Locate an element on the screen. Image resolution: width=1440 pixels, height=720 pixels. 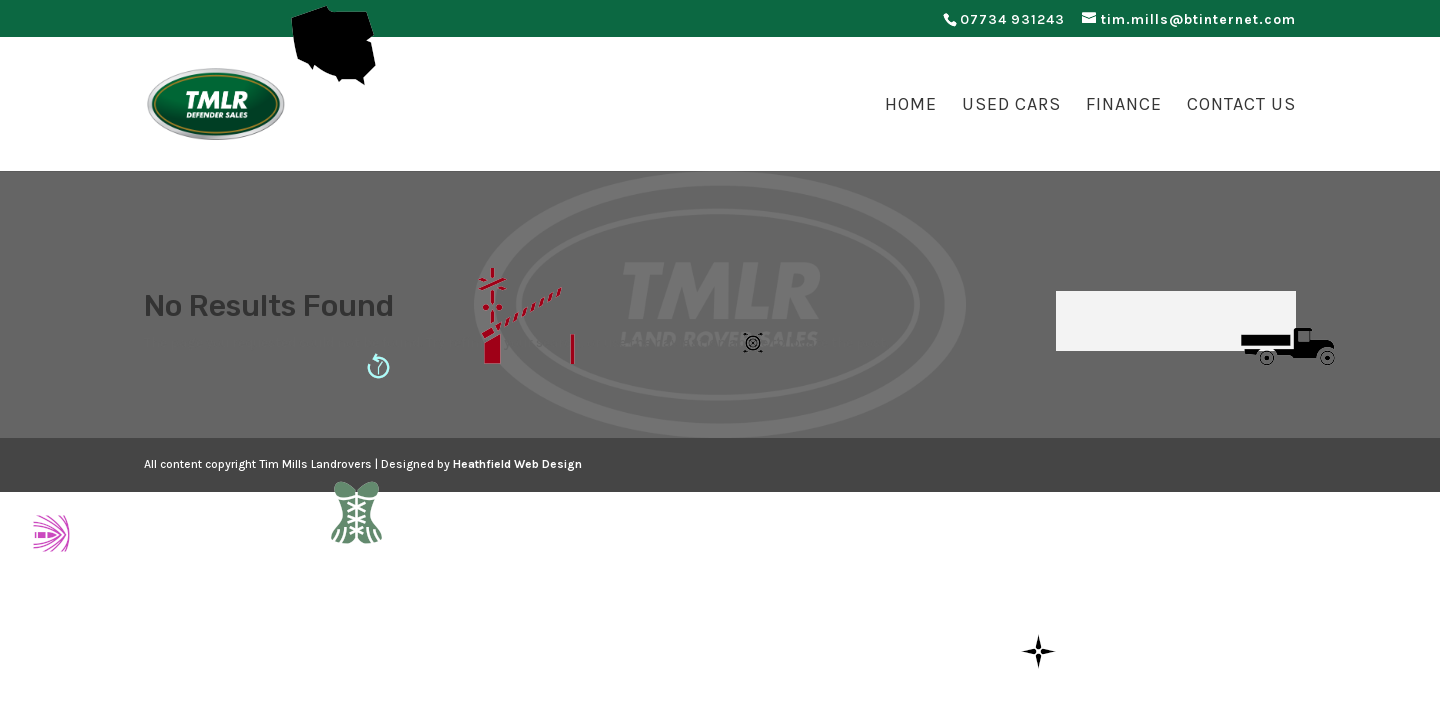
select Poland as your country or region is located at coordinates (333, 45).